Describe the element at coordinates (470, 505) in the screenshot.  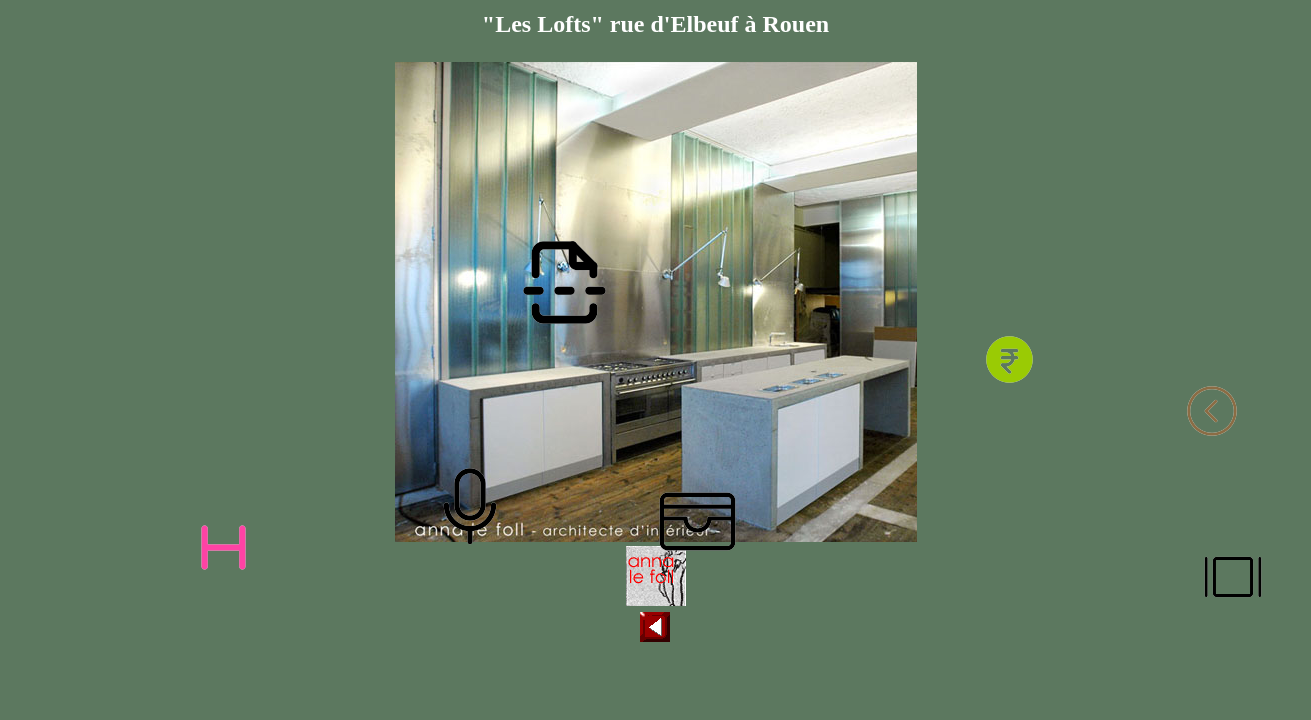
I see `tap to start voice recording` at that location.